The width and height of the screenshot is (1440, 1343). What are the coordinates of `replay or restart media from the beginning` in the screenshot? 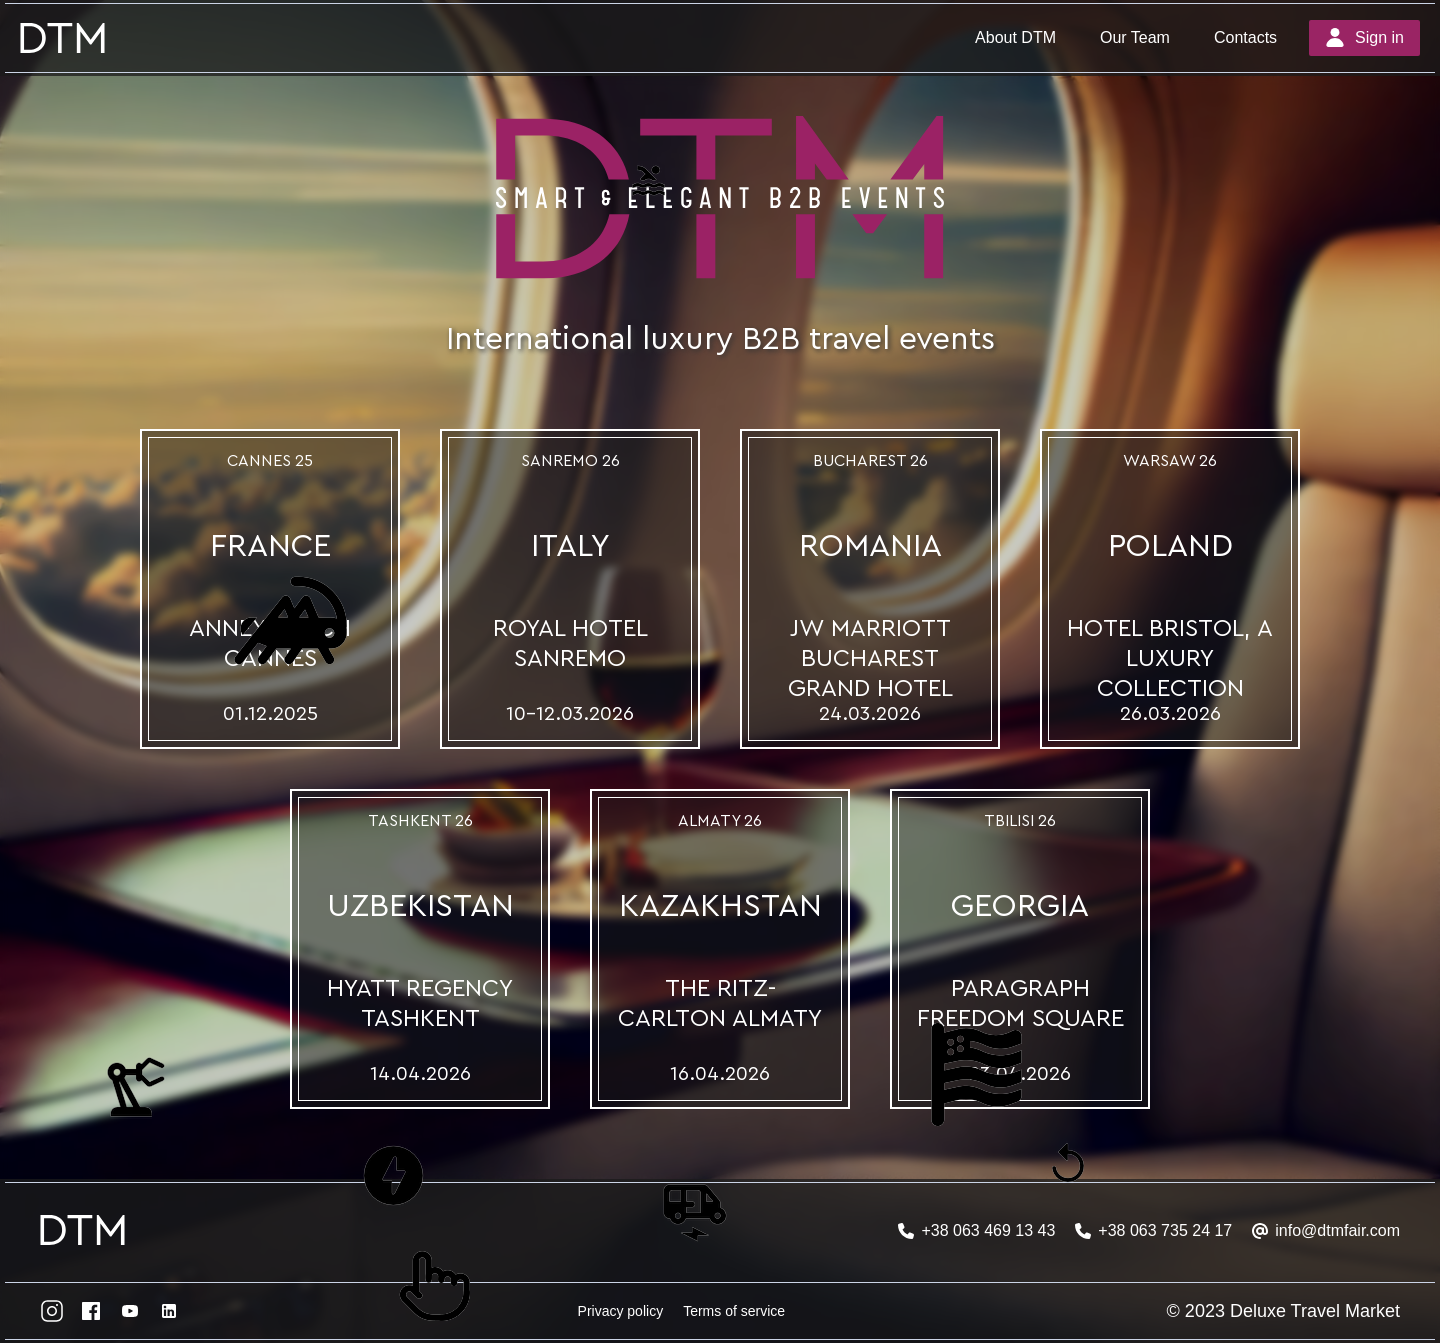 It's located at (1068, 1164).